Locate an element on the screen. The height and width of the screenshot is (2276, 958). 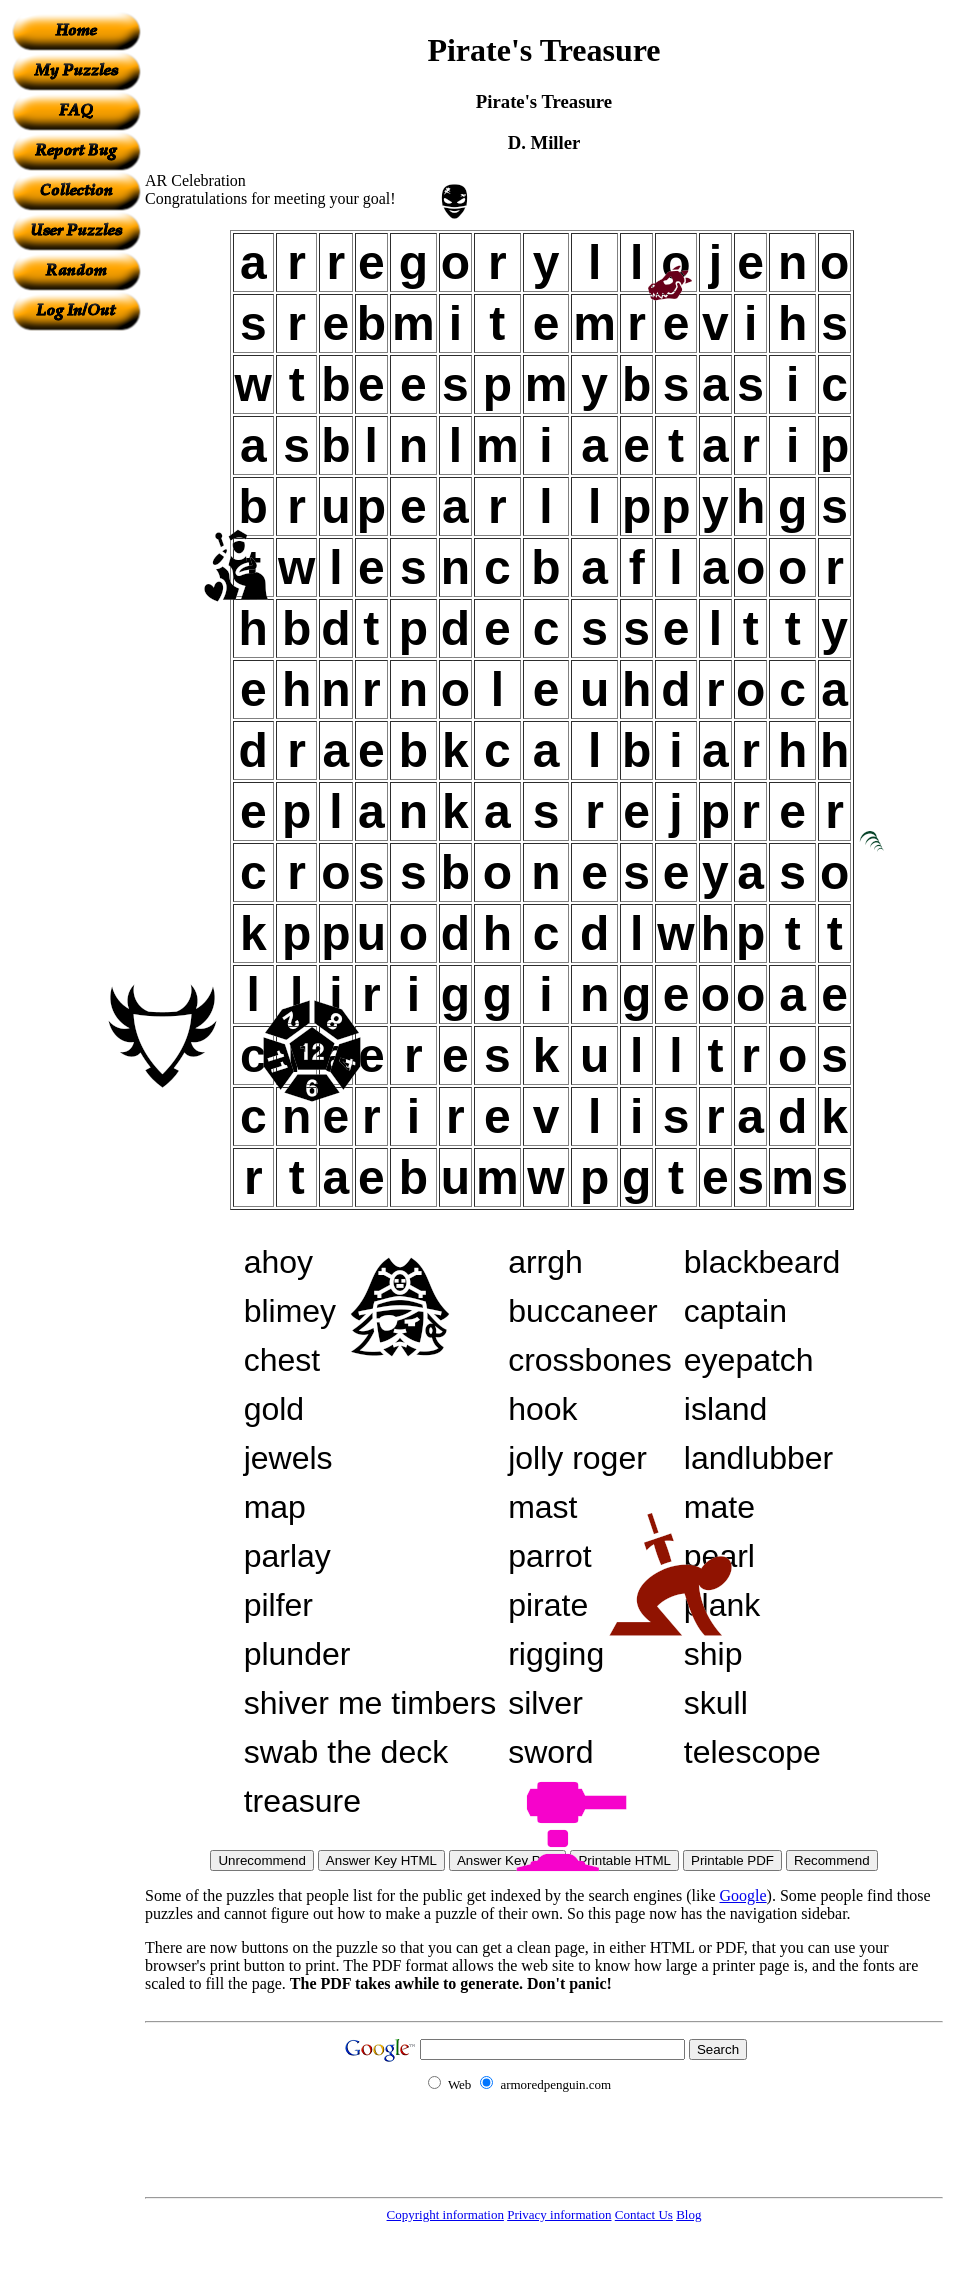
indicates a backstab or stealth attack ability is located at coordinates (671, 1573).